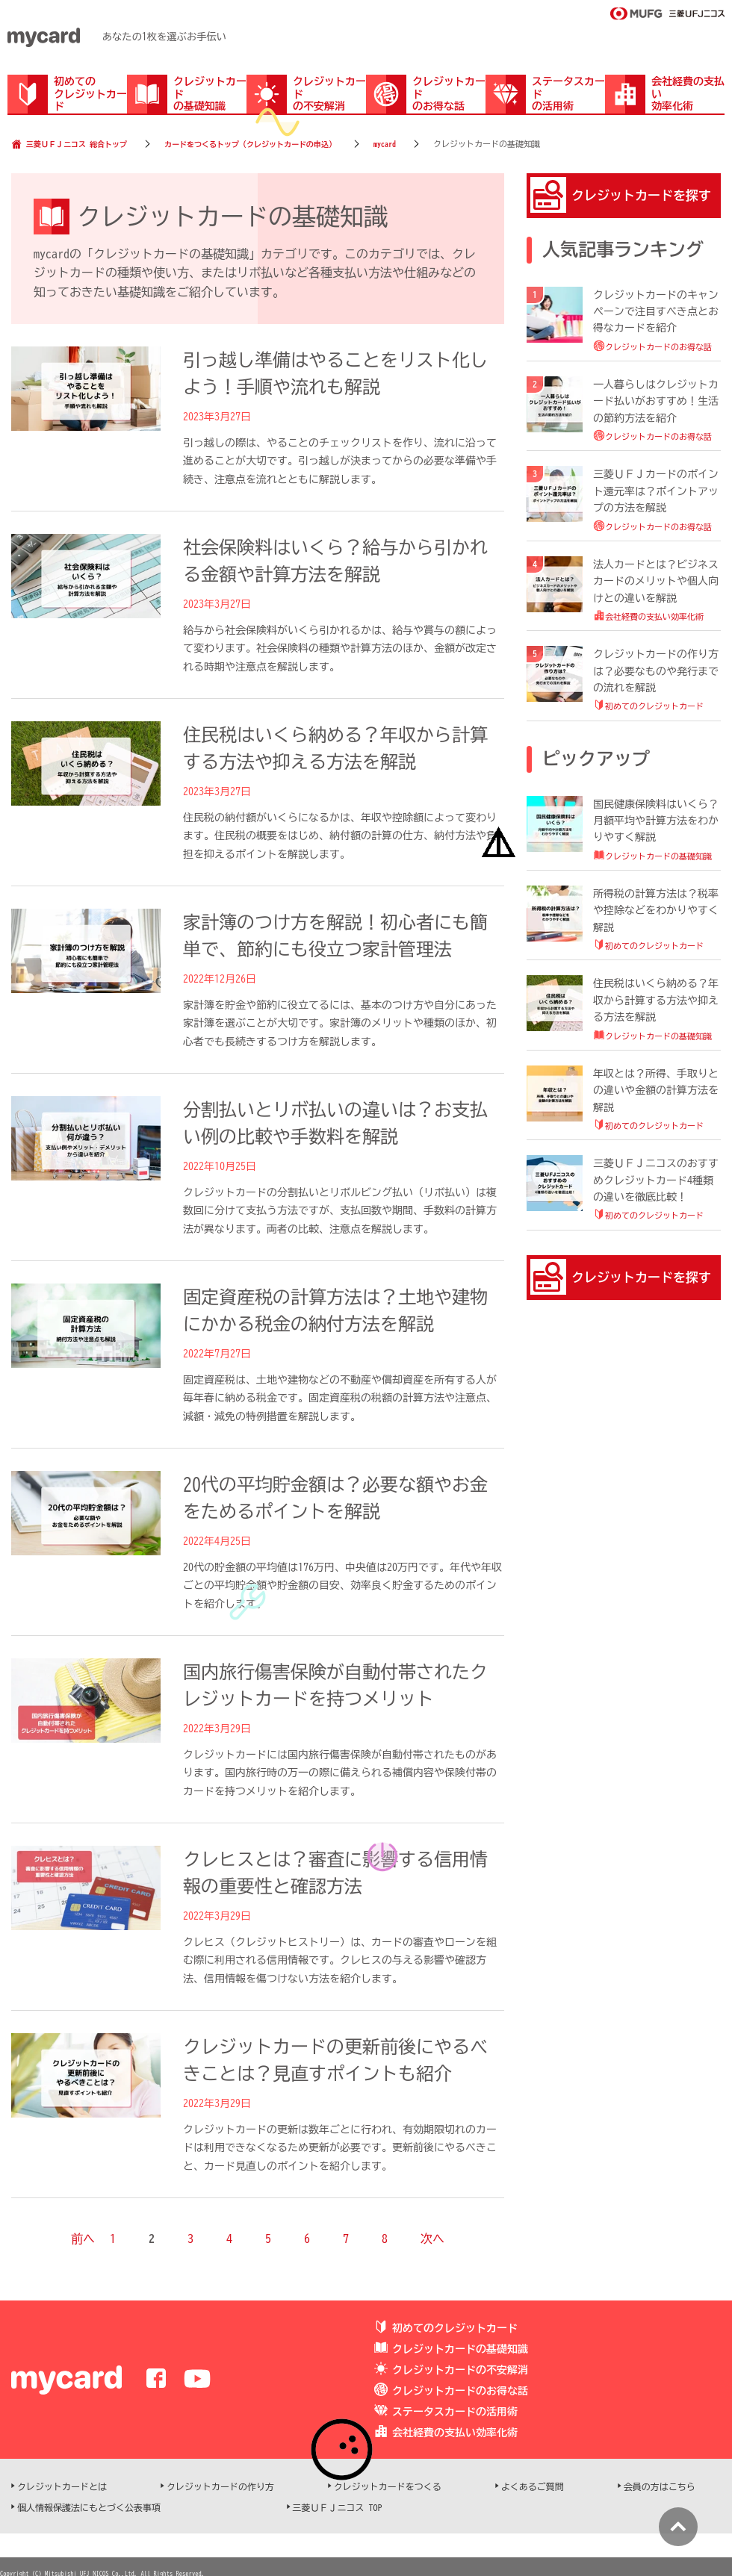 The image size is (732, 2576). What do you see at coordinates (341, 2449) in the screenshot?
I see `access bowling or sports games` at bounding box center [341, 2449].